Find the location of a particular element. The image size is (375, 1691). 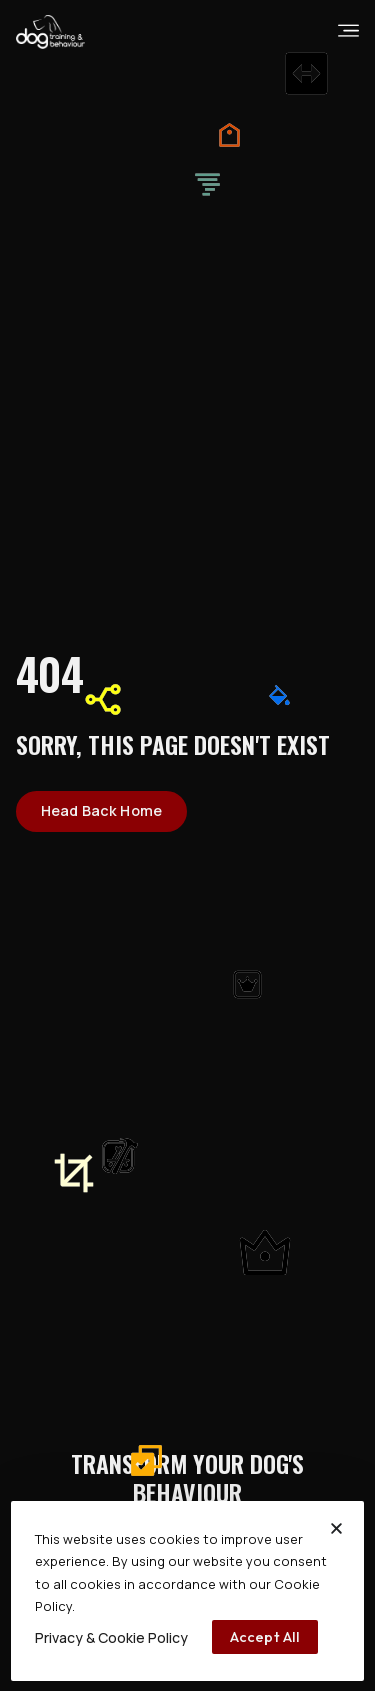

indicates VIP or premium membership status is located at coordinates (265, 1254).